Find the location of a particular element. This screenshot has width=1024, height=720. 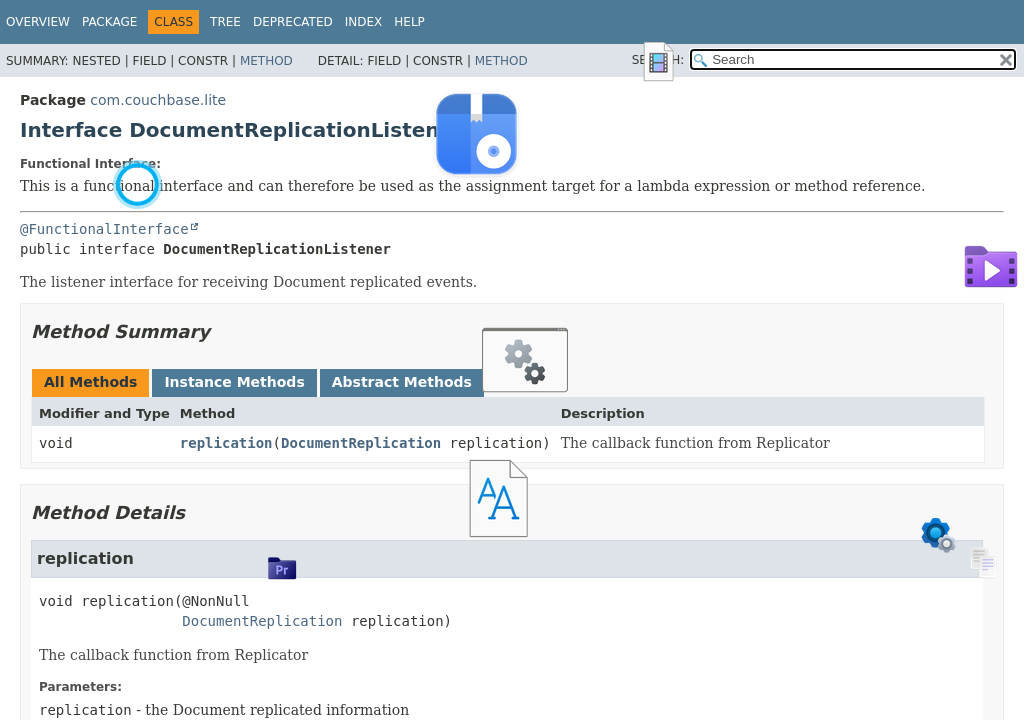

open folder containing adobe premiere project files is located at coordinates (282, 569).